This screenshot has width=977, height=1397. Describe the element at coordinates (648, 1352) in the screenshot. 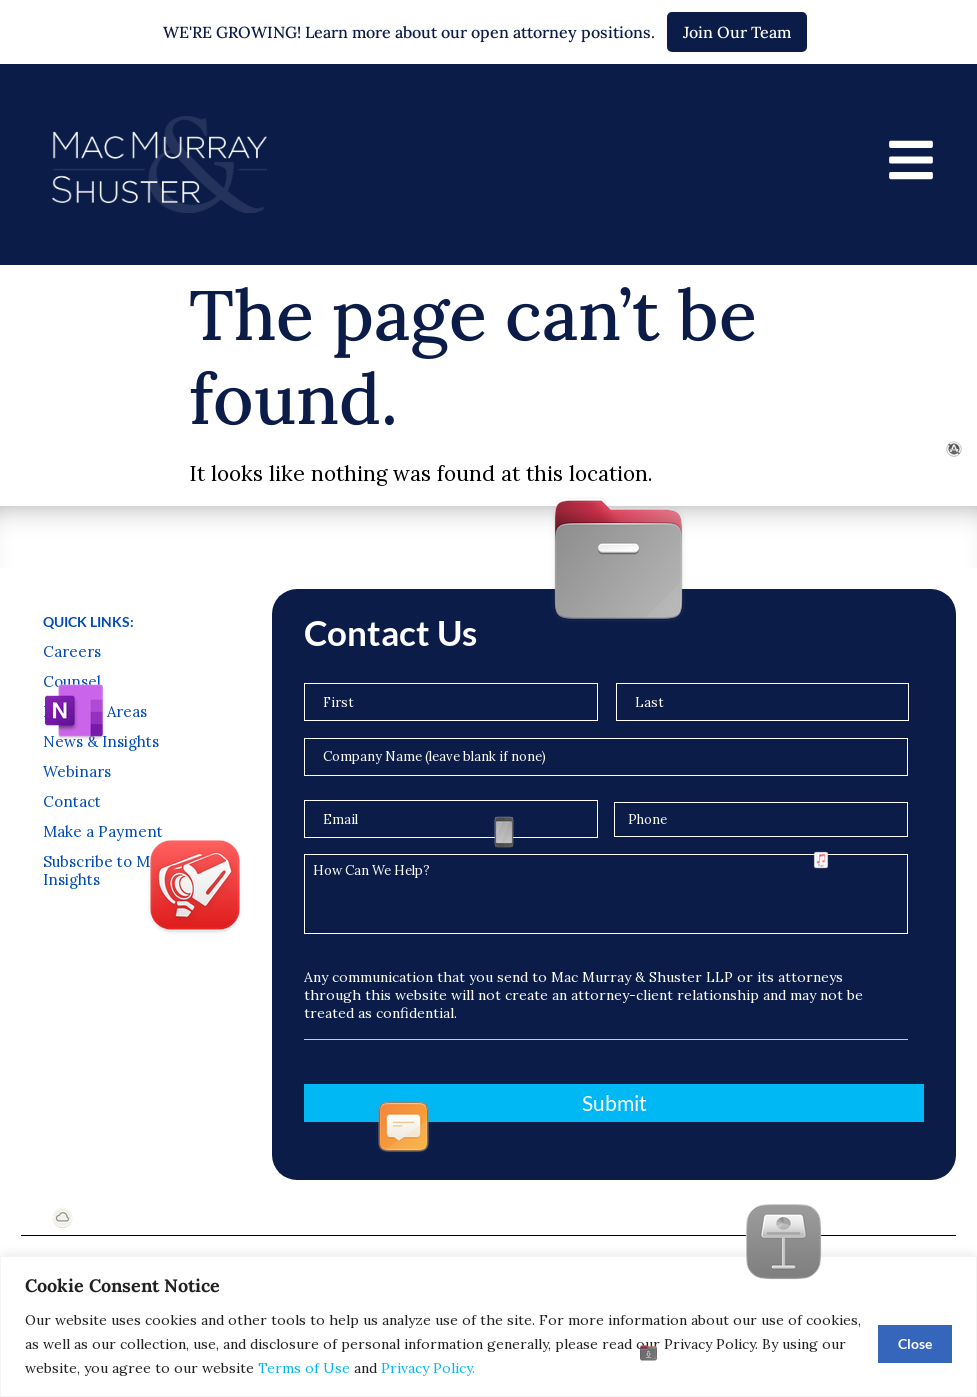

I see `access your downloads folder` at that location.